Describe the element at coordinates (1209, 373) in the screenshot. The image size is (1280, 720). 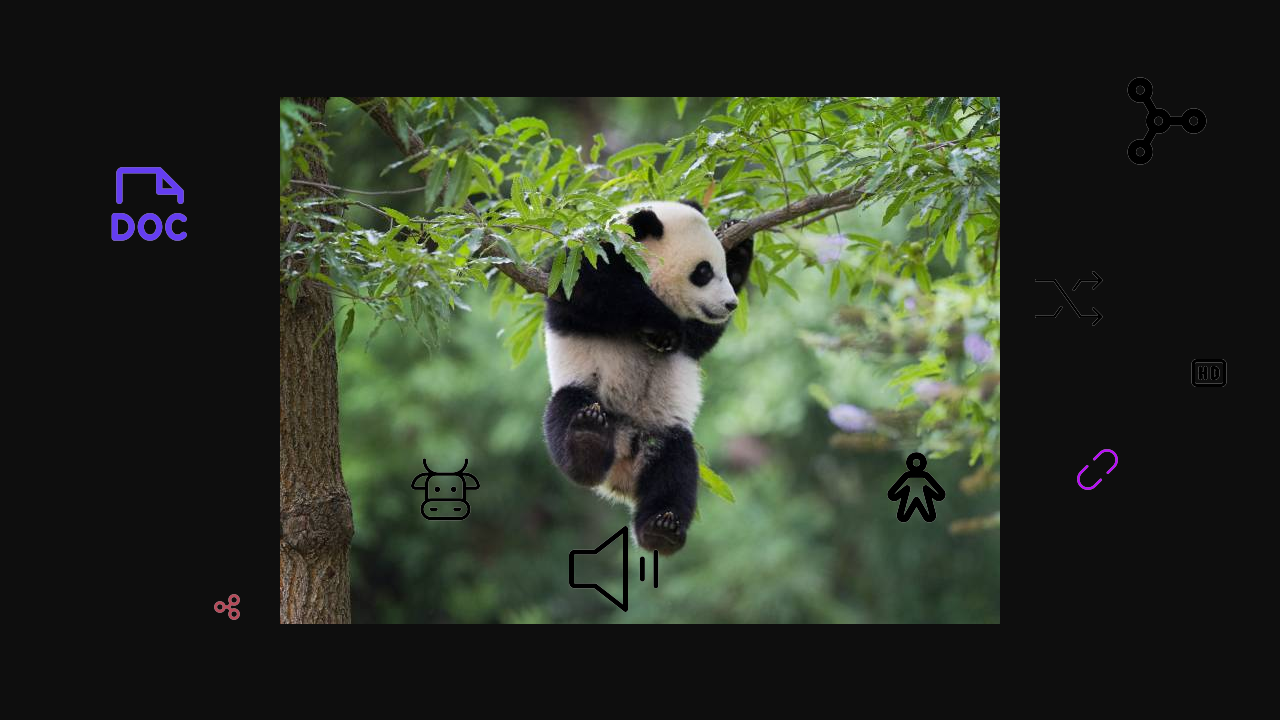
I see `indicates high definition video quality` at that location.